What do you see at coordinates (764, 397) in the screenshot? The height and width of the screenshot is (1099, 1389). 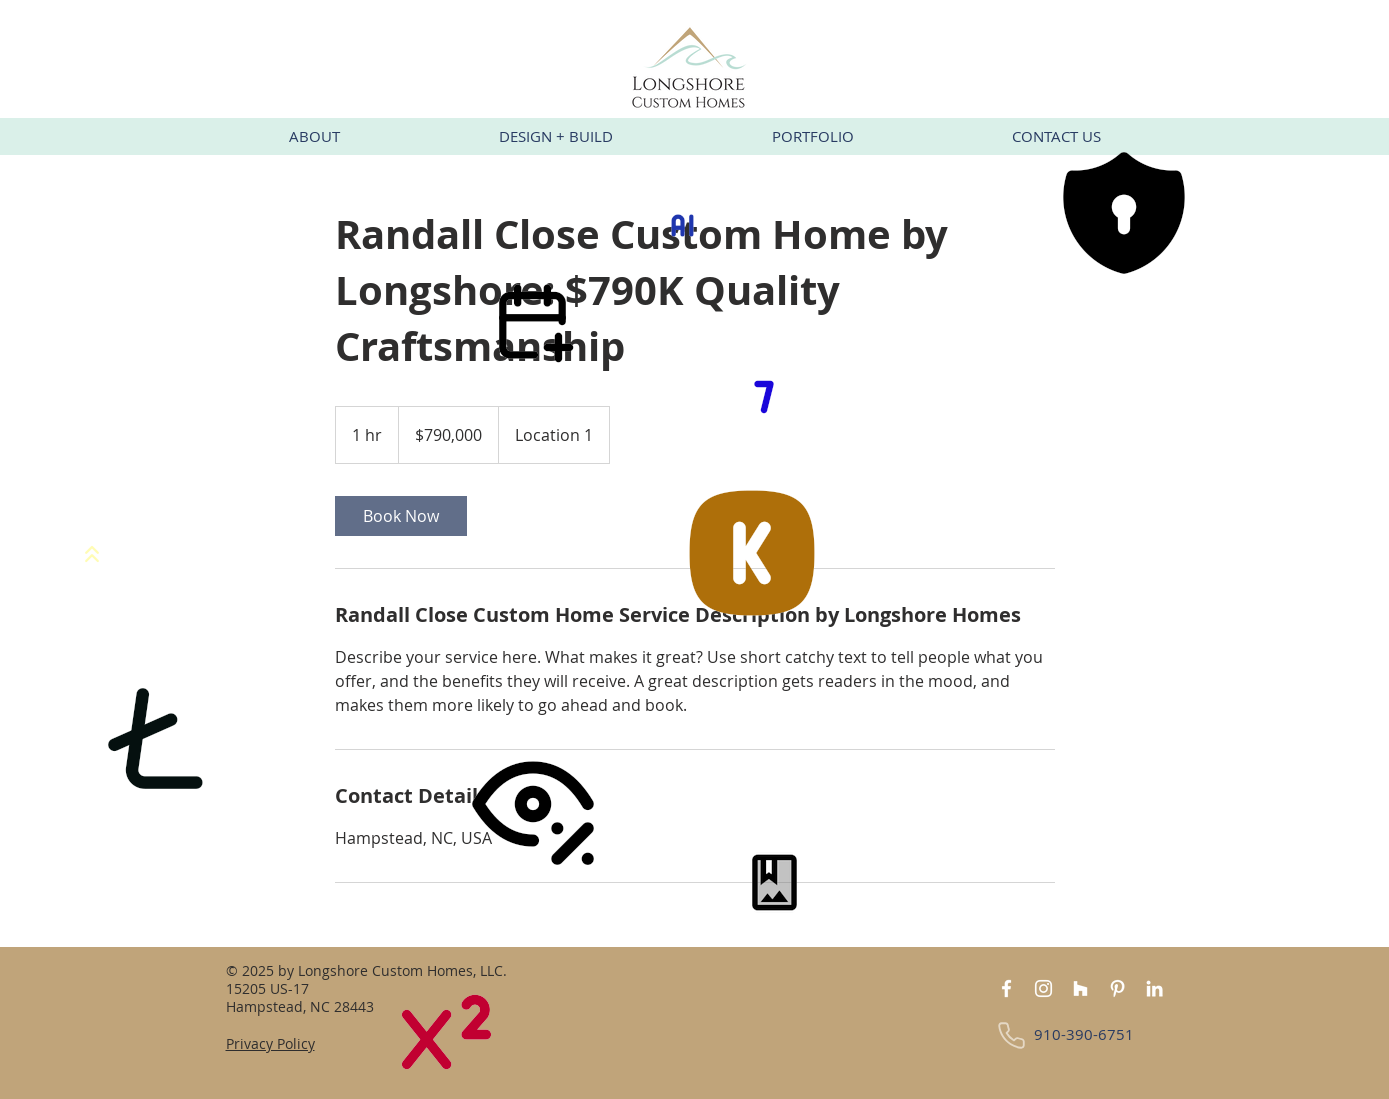 I see `indicates item number 7 in a list or sequence` at bounding box center [764, 397].